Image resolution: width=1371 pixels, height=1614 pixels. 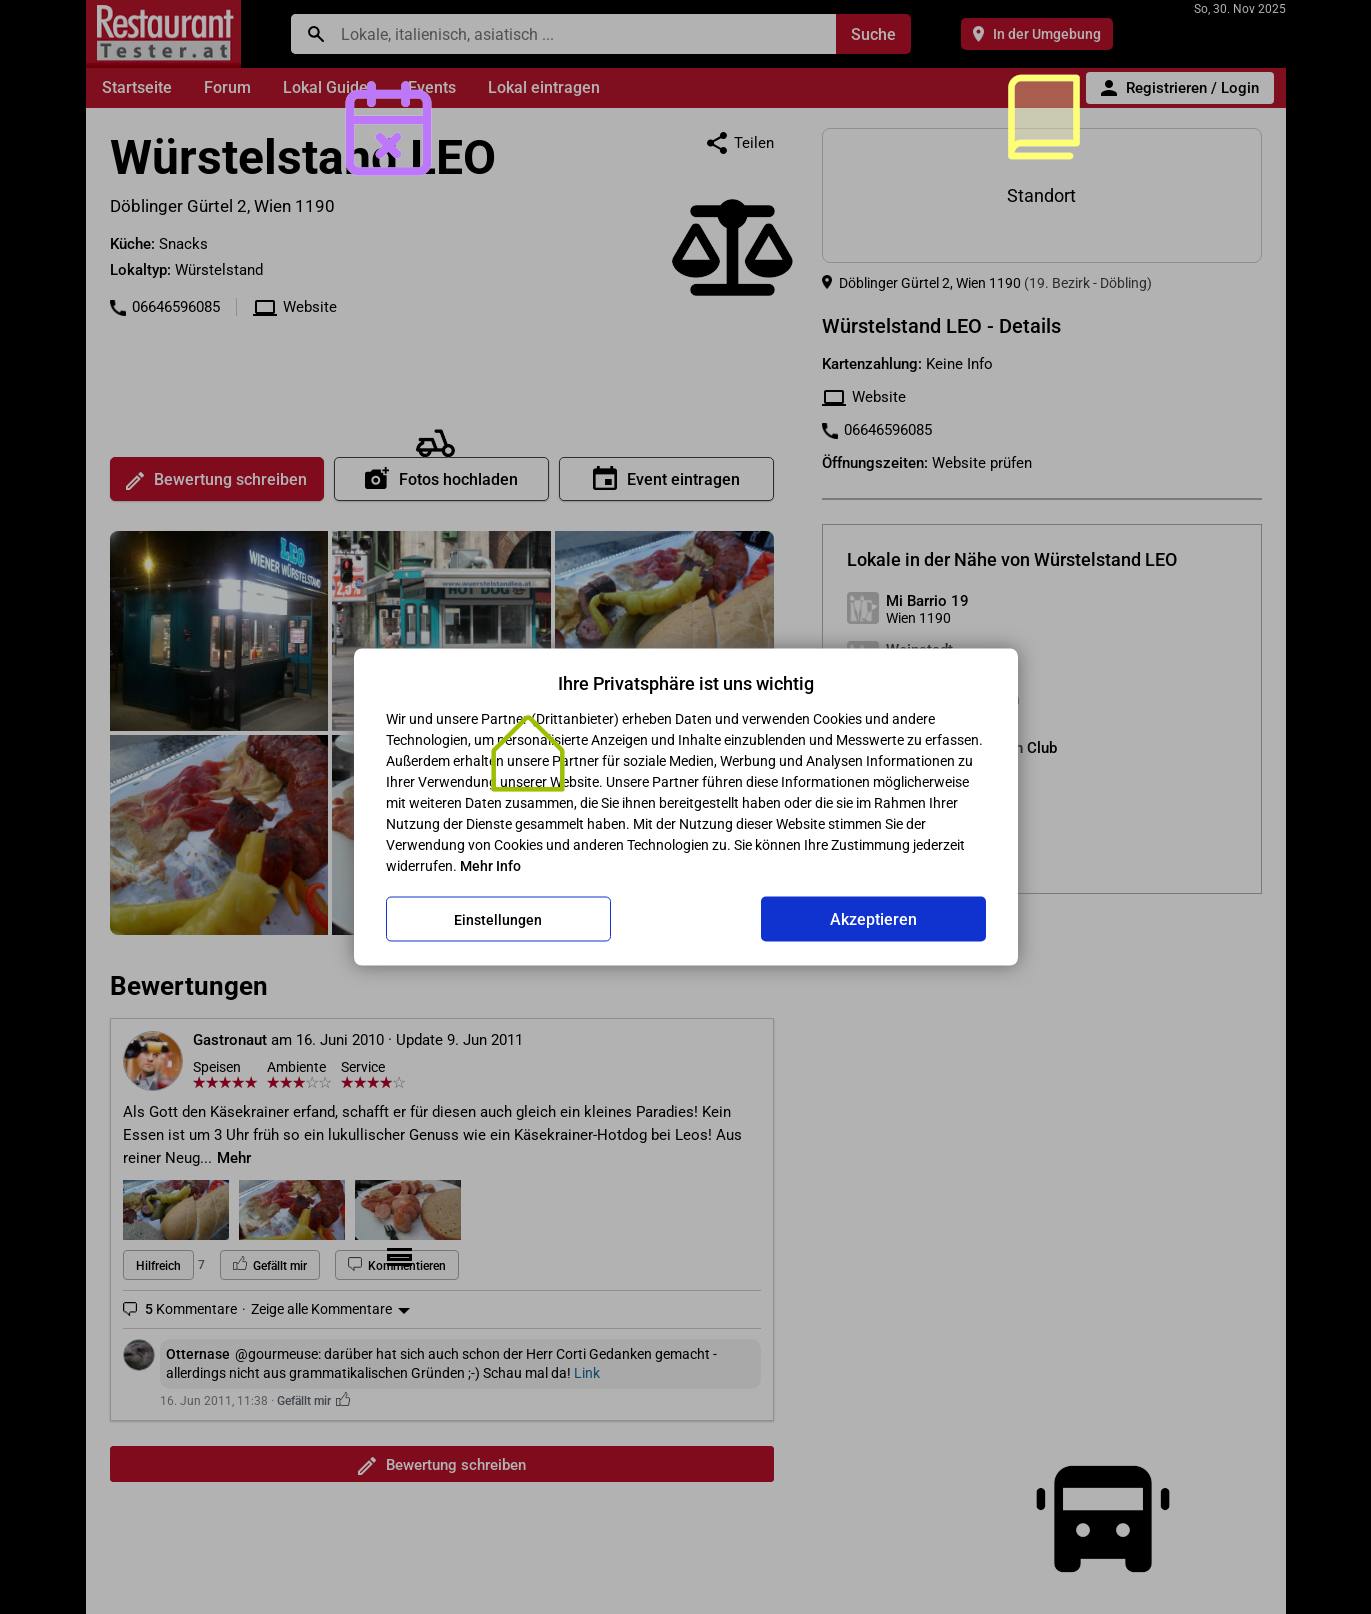 I want to click on cancel or delete a scheduled event, so click(x=388, y=128).